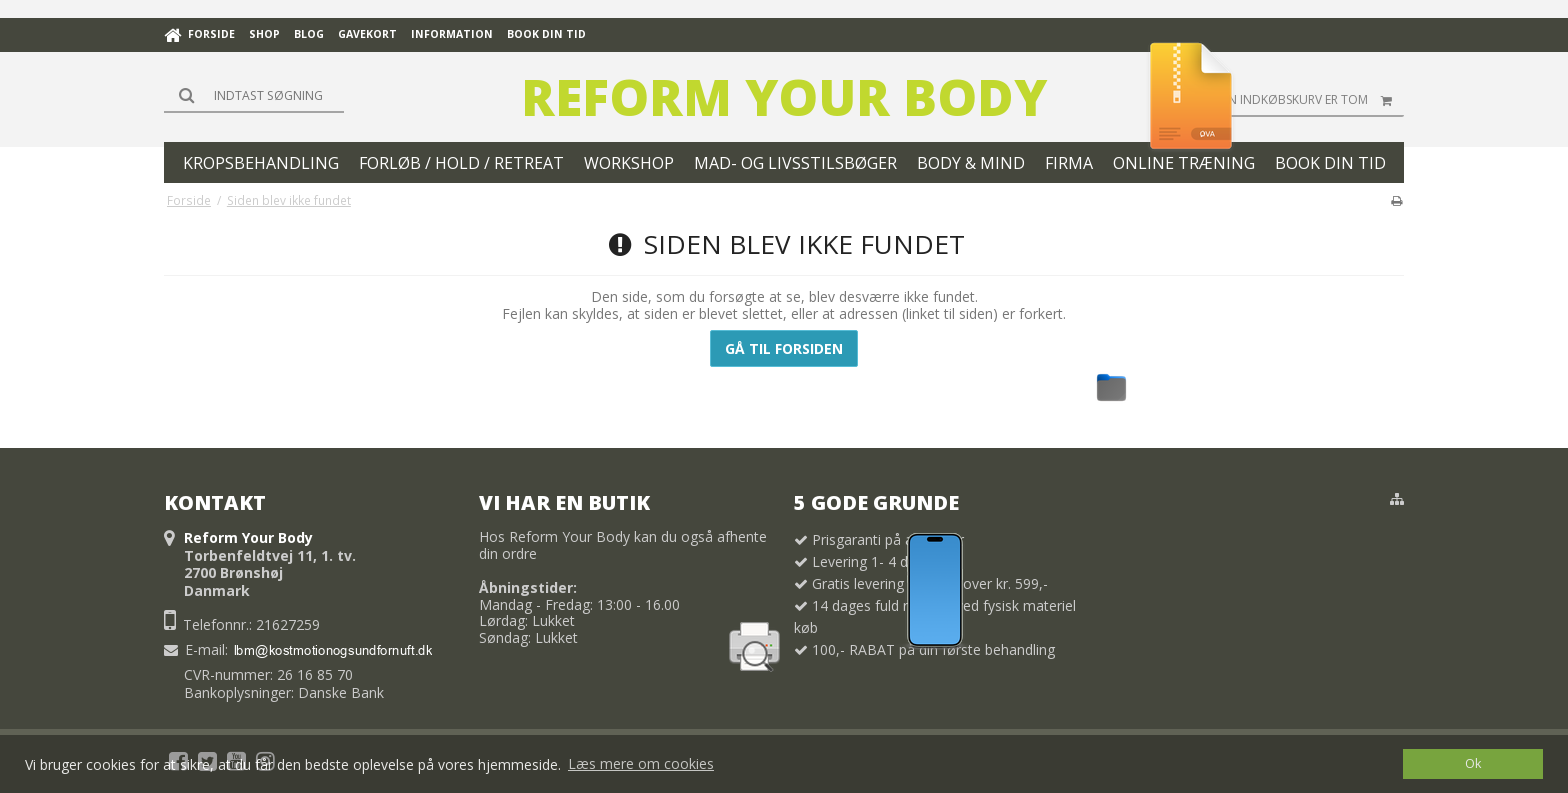 The width and height of the screenshot is (1568, 793). Describe the element at coordinates (1111, 387) in the screenshot. I see `open folder to view contents` at that location.